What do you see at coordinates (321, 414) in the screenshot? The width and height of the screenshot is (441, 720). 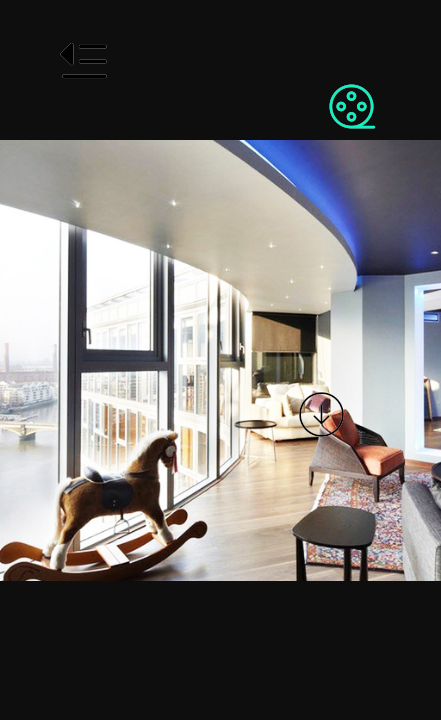 I see `download file or content` at bounding box center [321, 414].